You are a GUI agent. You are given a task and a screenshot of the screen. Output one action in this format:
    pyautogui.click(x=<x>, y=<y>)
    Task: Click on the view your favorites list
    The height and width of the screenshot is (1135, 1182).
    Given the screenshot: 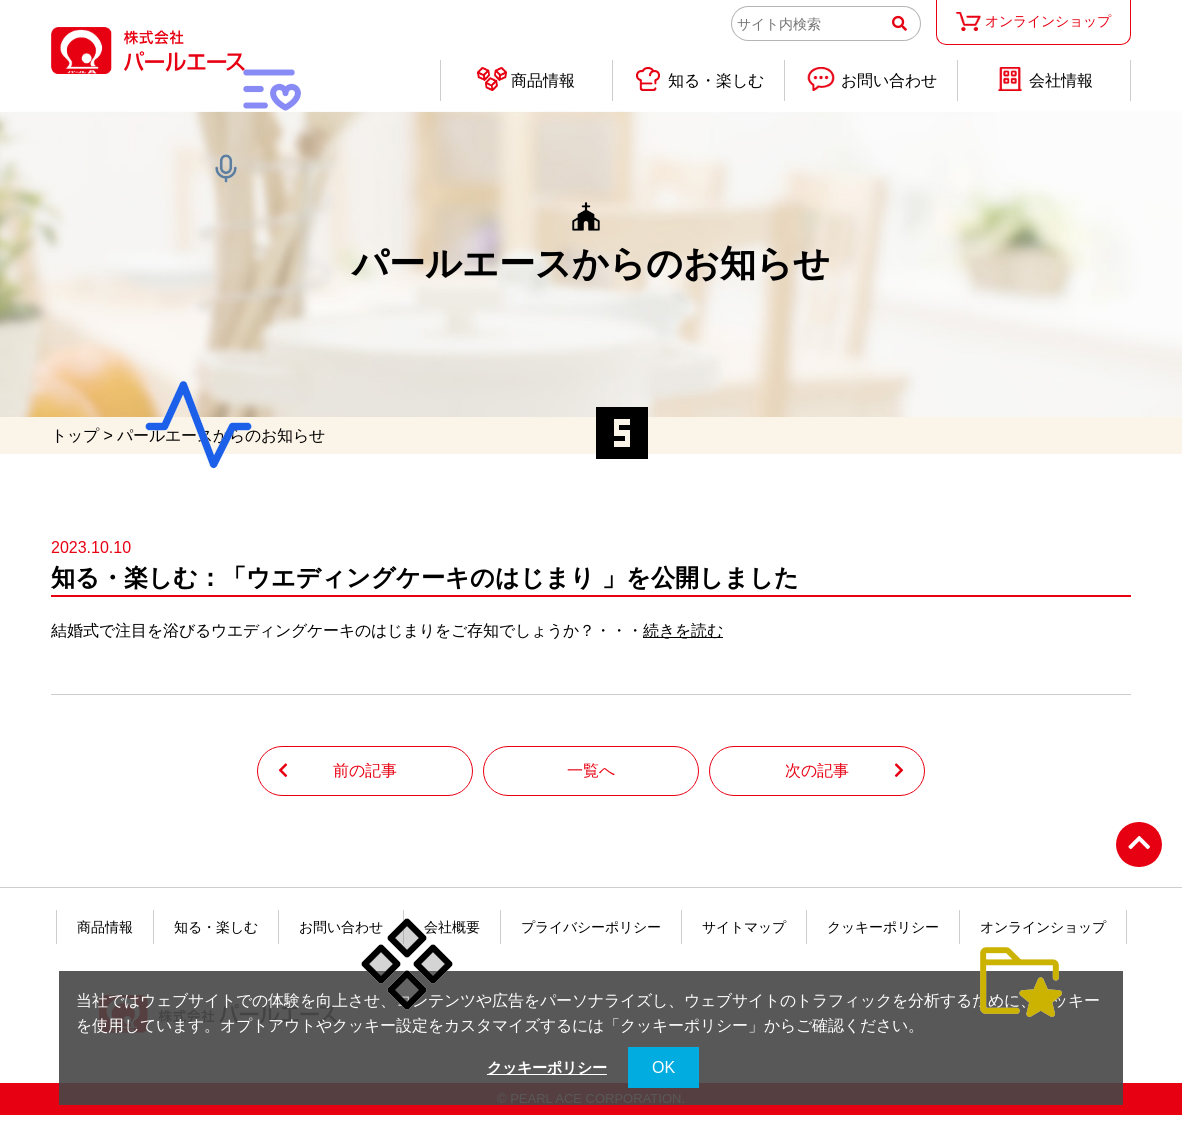 What is the action you would take?
    pyautogui.click(x=269, y=89)
    